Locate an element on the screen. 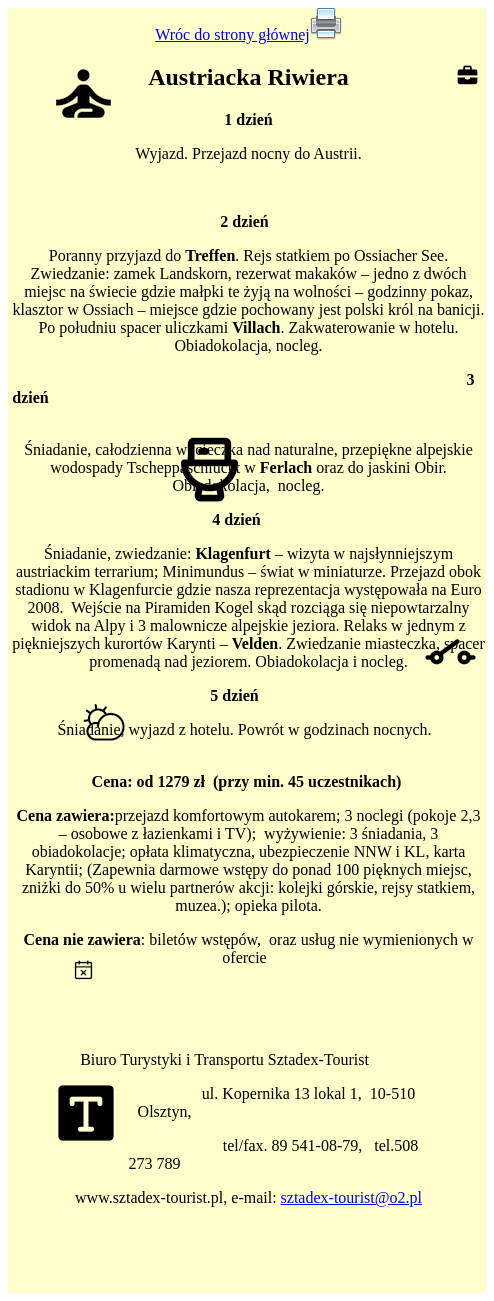 This screenshot has width=494, height=1301. access work or business-related content is located at coordinates (467, 75).